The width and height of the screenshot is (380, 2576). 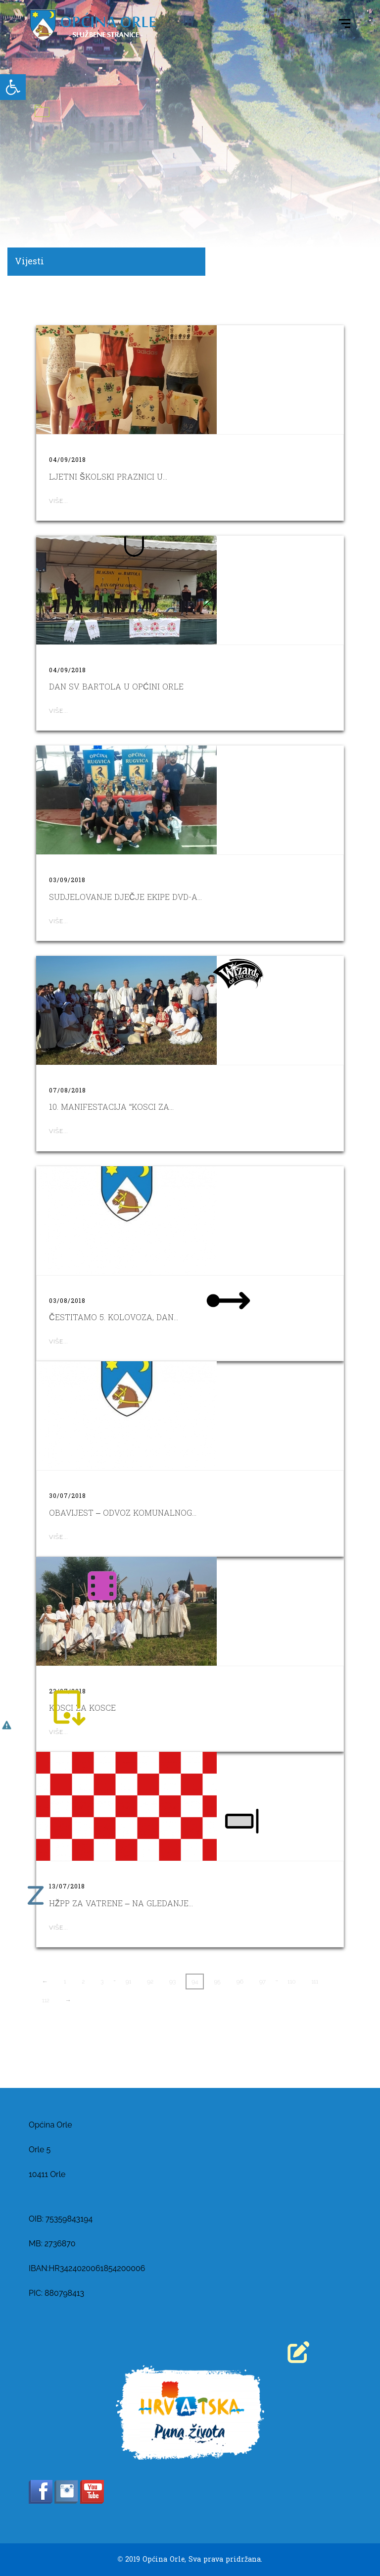 What do you see at coordinates (242, 1821) in the screenshot?
I see `align content to the right` at bounding box center [242, 1821].